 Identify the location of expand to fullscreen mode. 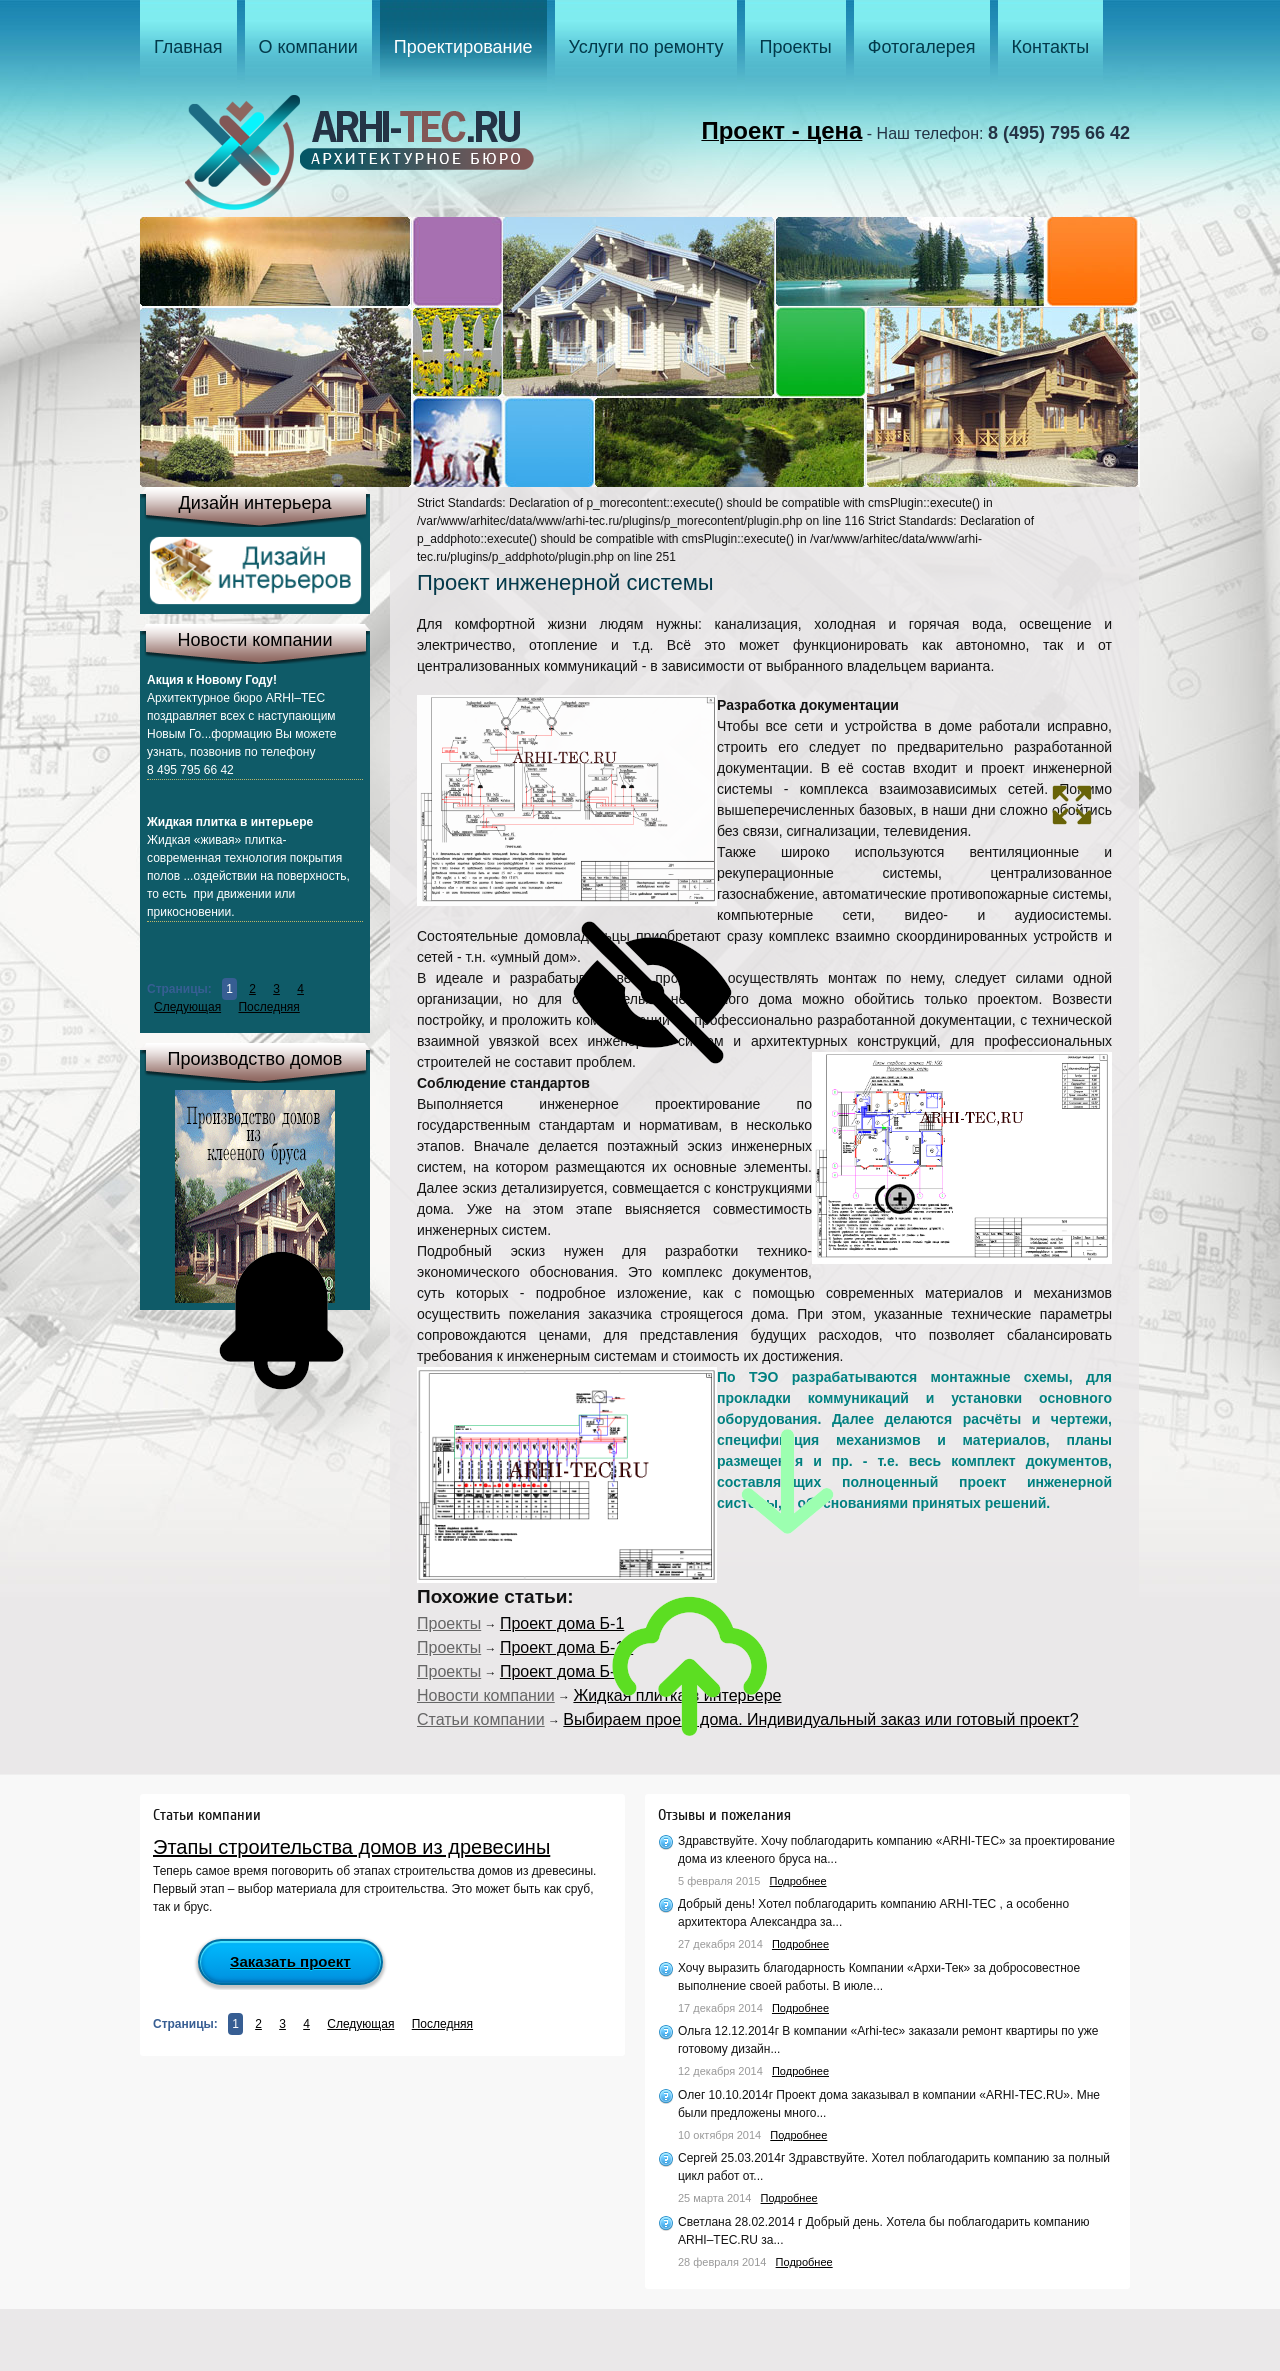
(1072, 805).